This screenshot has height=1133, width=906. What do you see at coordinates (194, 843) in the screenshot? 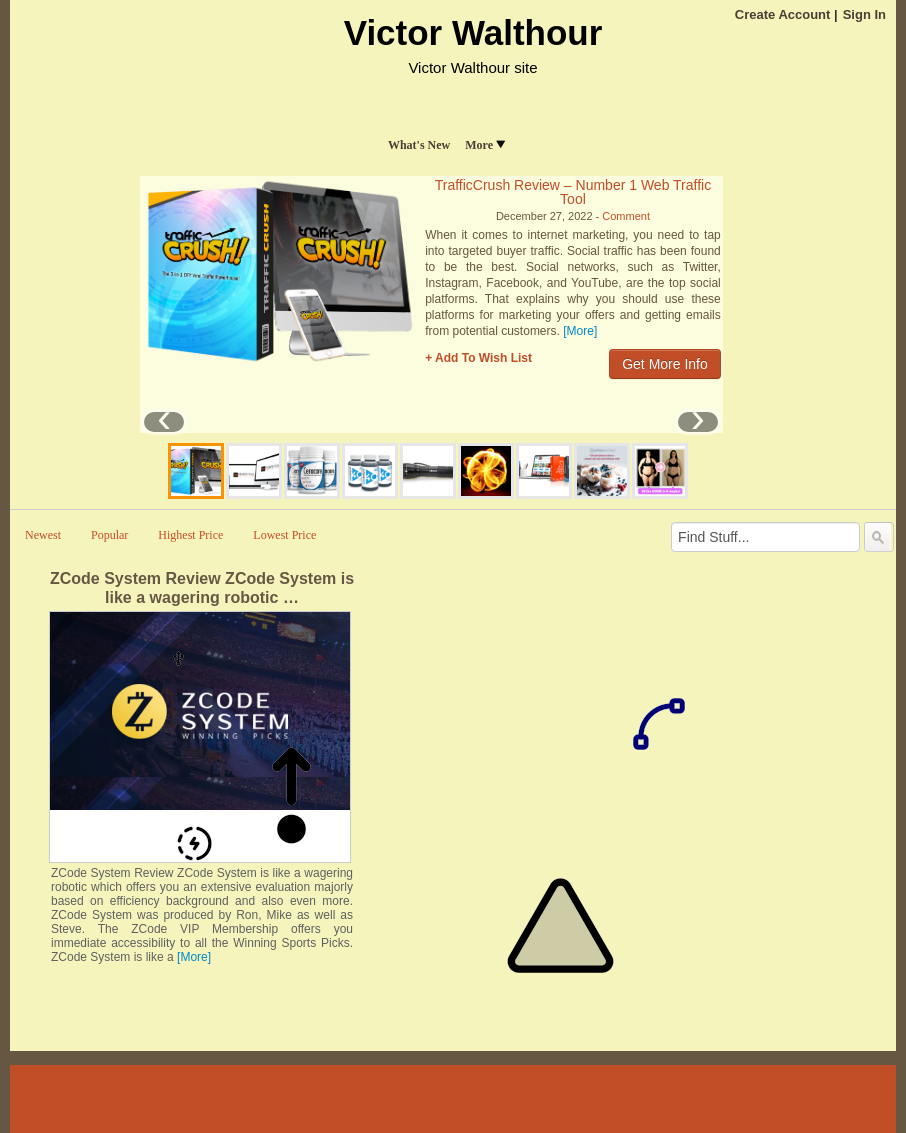
I see `charging in progress` at bounding box center [194, 843].